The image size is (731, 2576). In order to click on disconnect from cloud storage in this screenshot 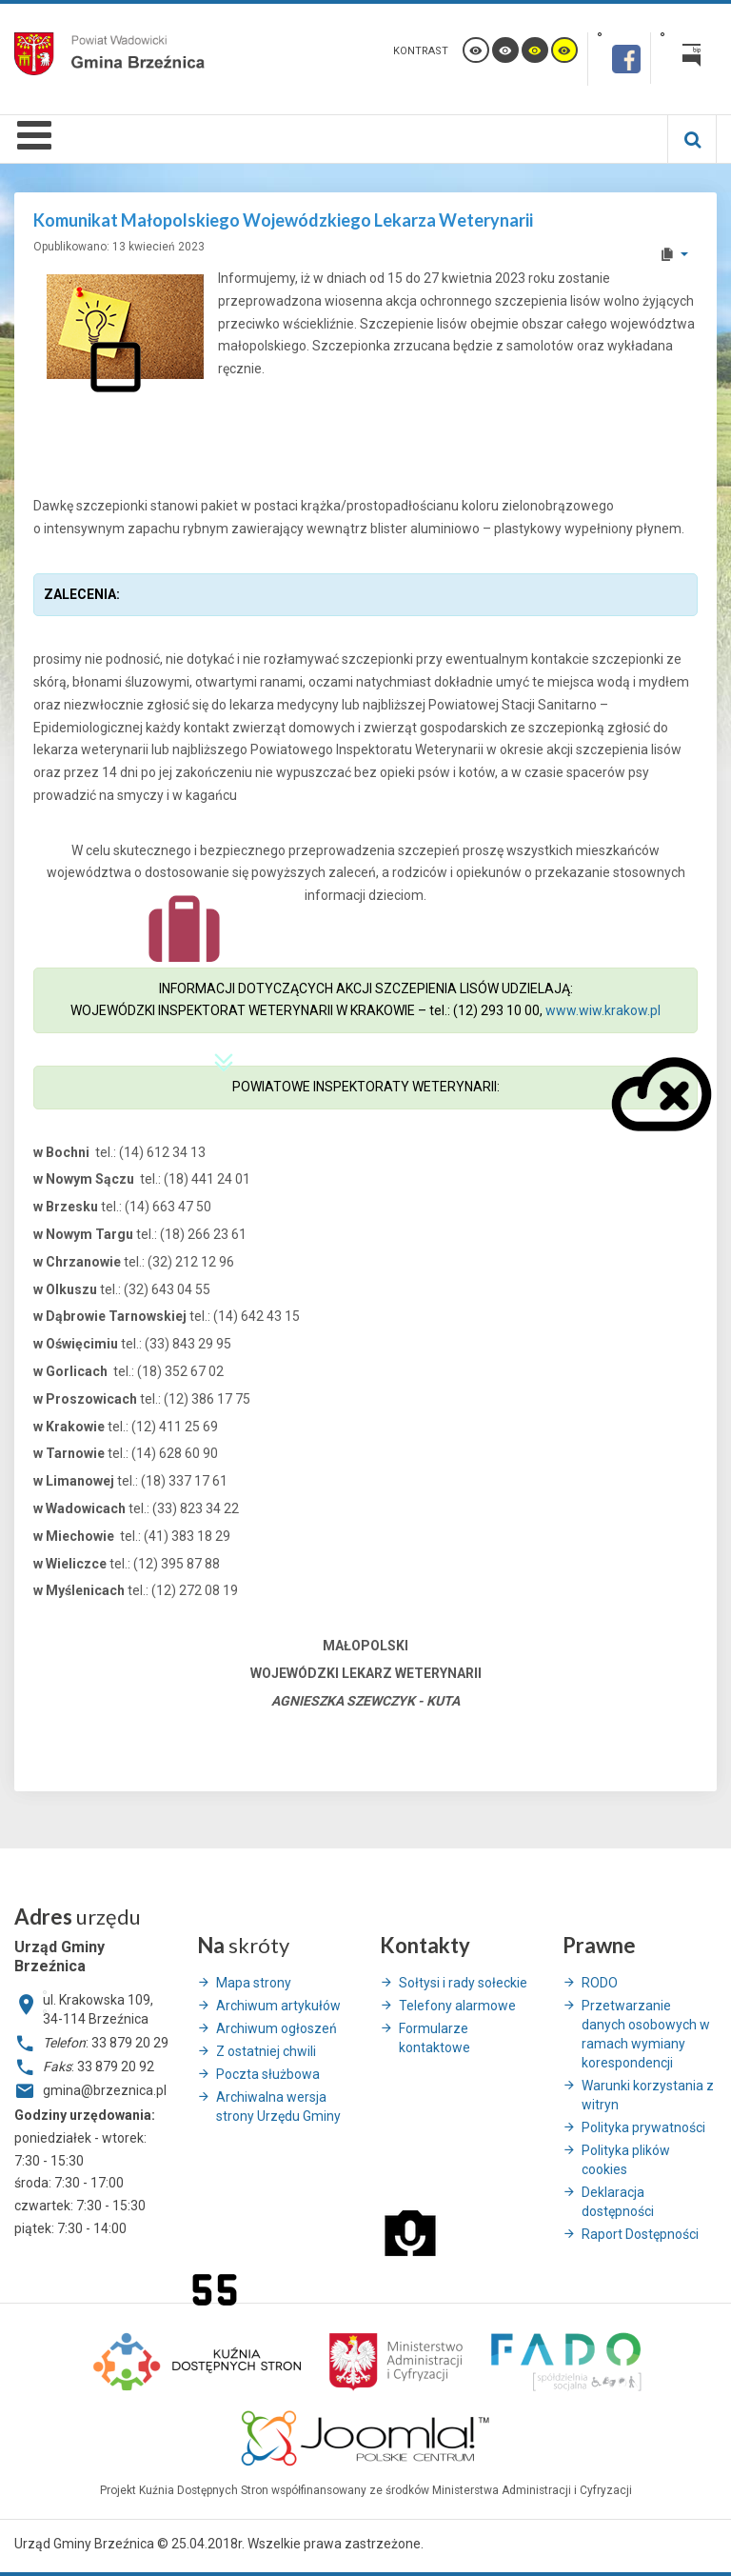, I will do `click(662, 1094)`.